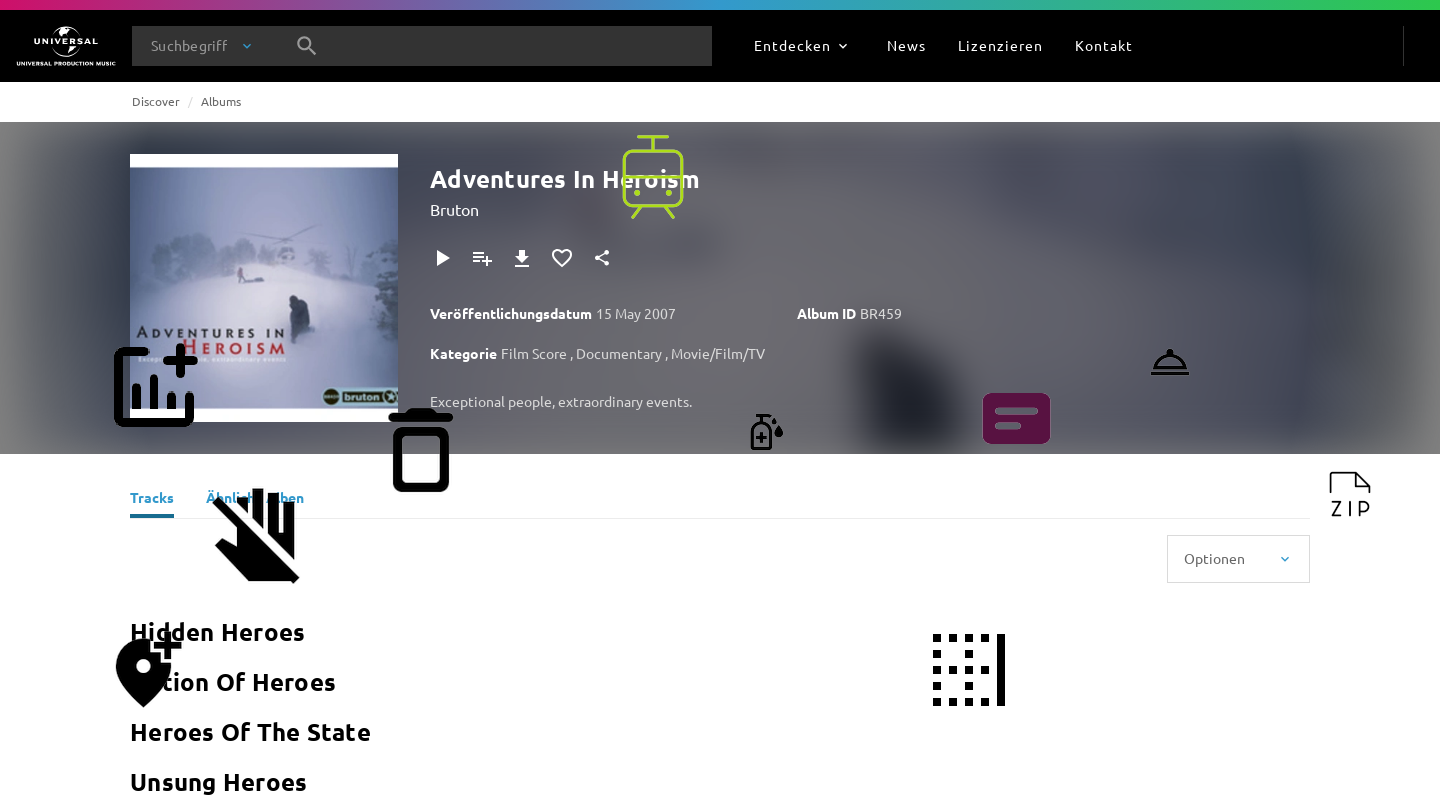  Describe the element at coordinates (1350, 496) in the screenshot. I see `compress or archive files into a zip folder` at that location.